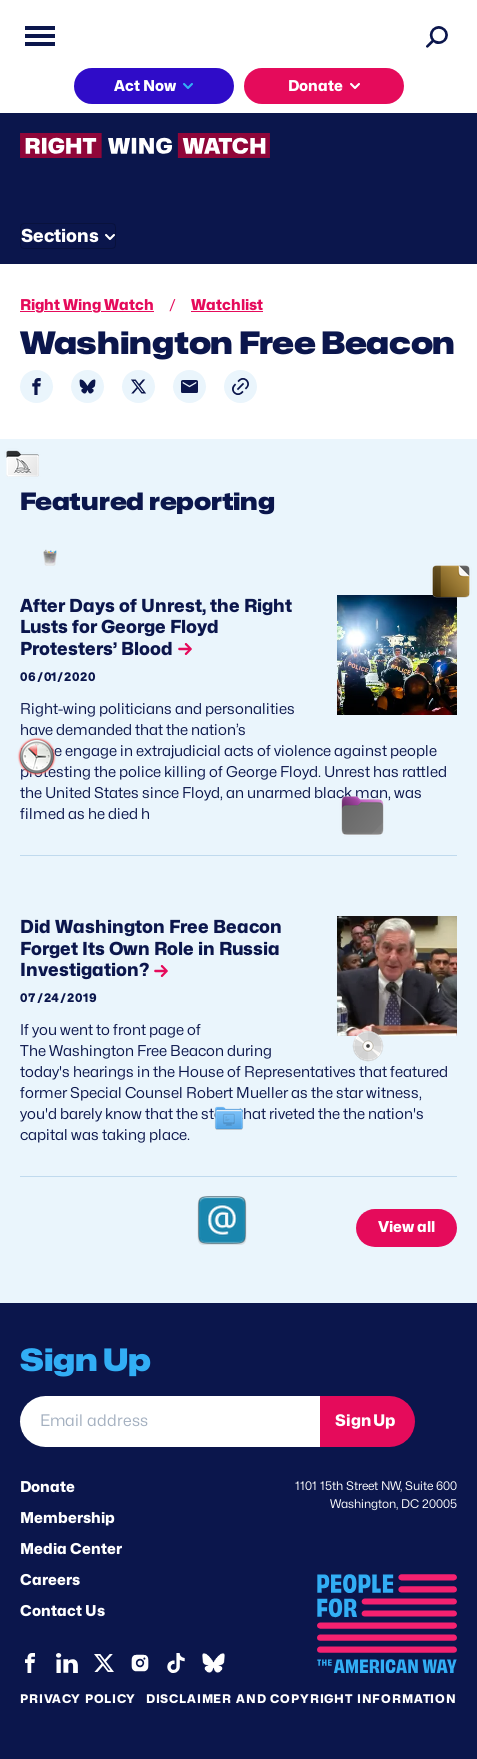 Image resolution: width=477 pixels, height=1759 pixels. I want to click on open midjourney projects folder, so click(22, 464).